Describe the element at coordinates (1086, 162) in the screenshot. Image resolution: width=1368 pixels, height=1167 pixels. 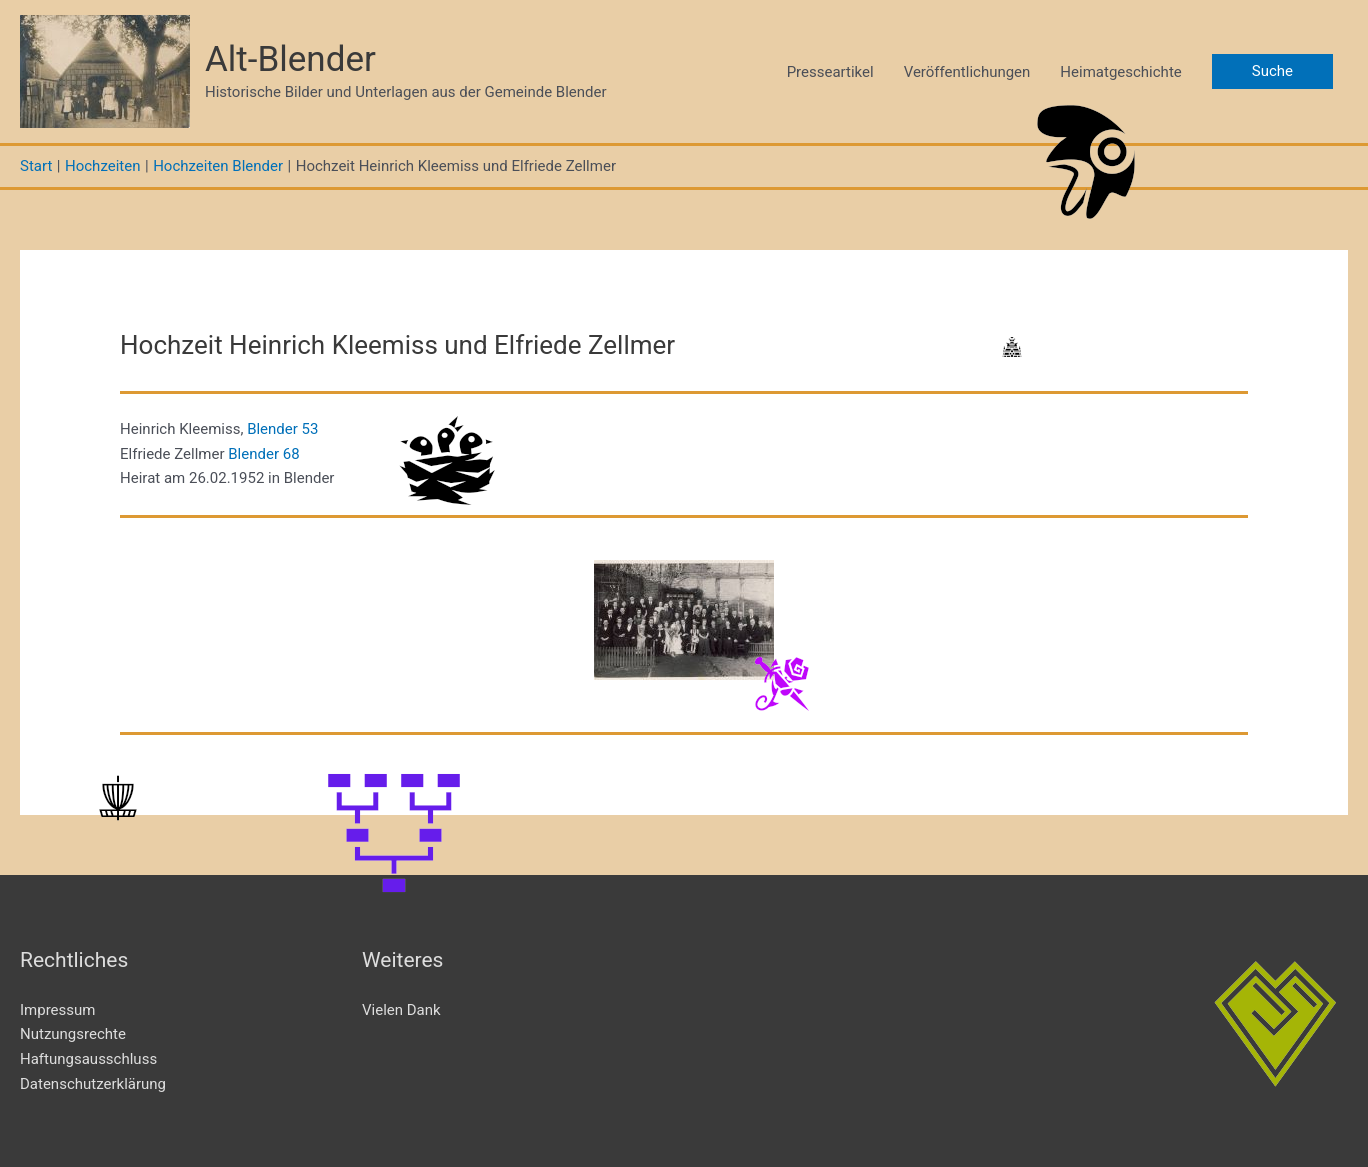
I see `select the phrygian cap headgear item` at that location.